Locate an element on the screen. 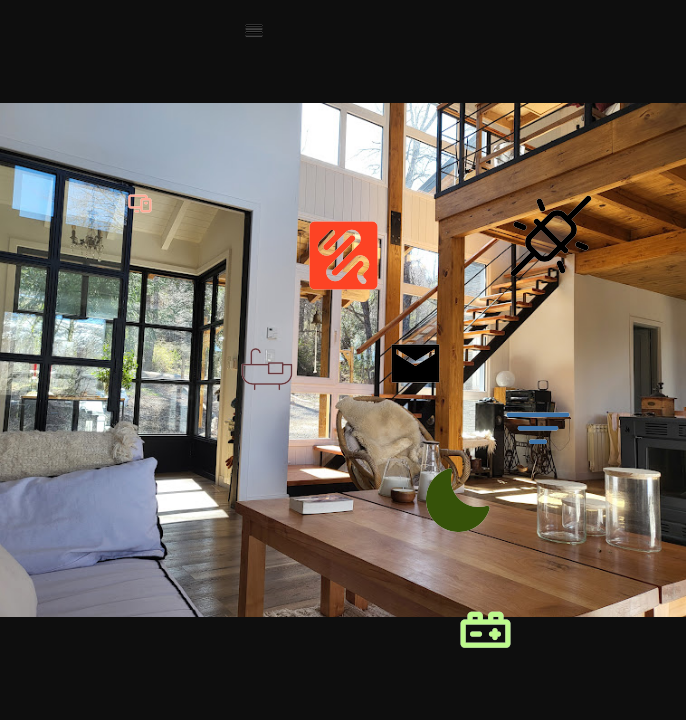 This screenshot has width=686, height=720. indicates an active connection or paired devices is located at coordinates (551, 236).